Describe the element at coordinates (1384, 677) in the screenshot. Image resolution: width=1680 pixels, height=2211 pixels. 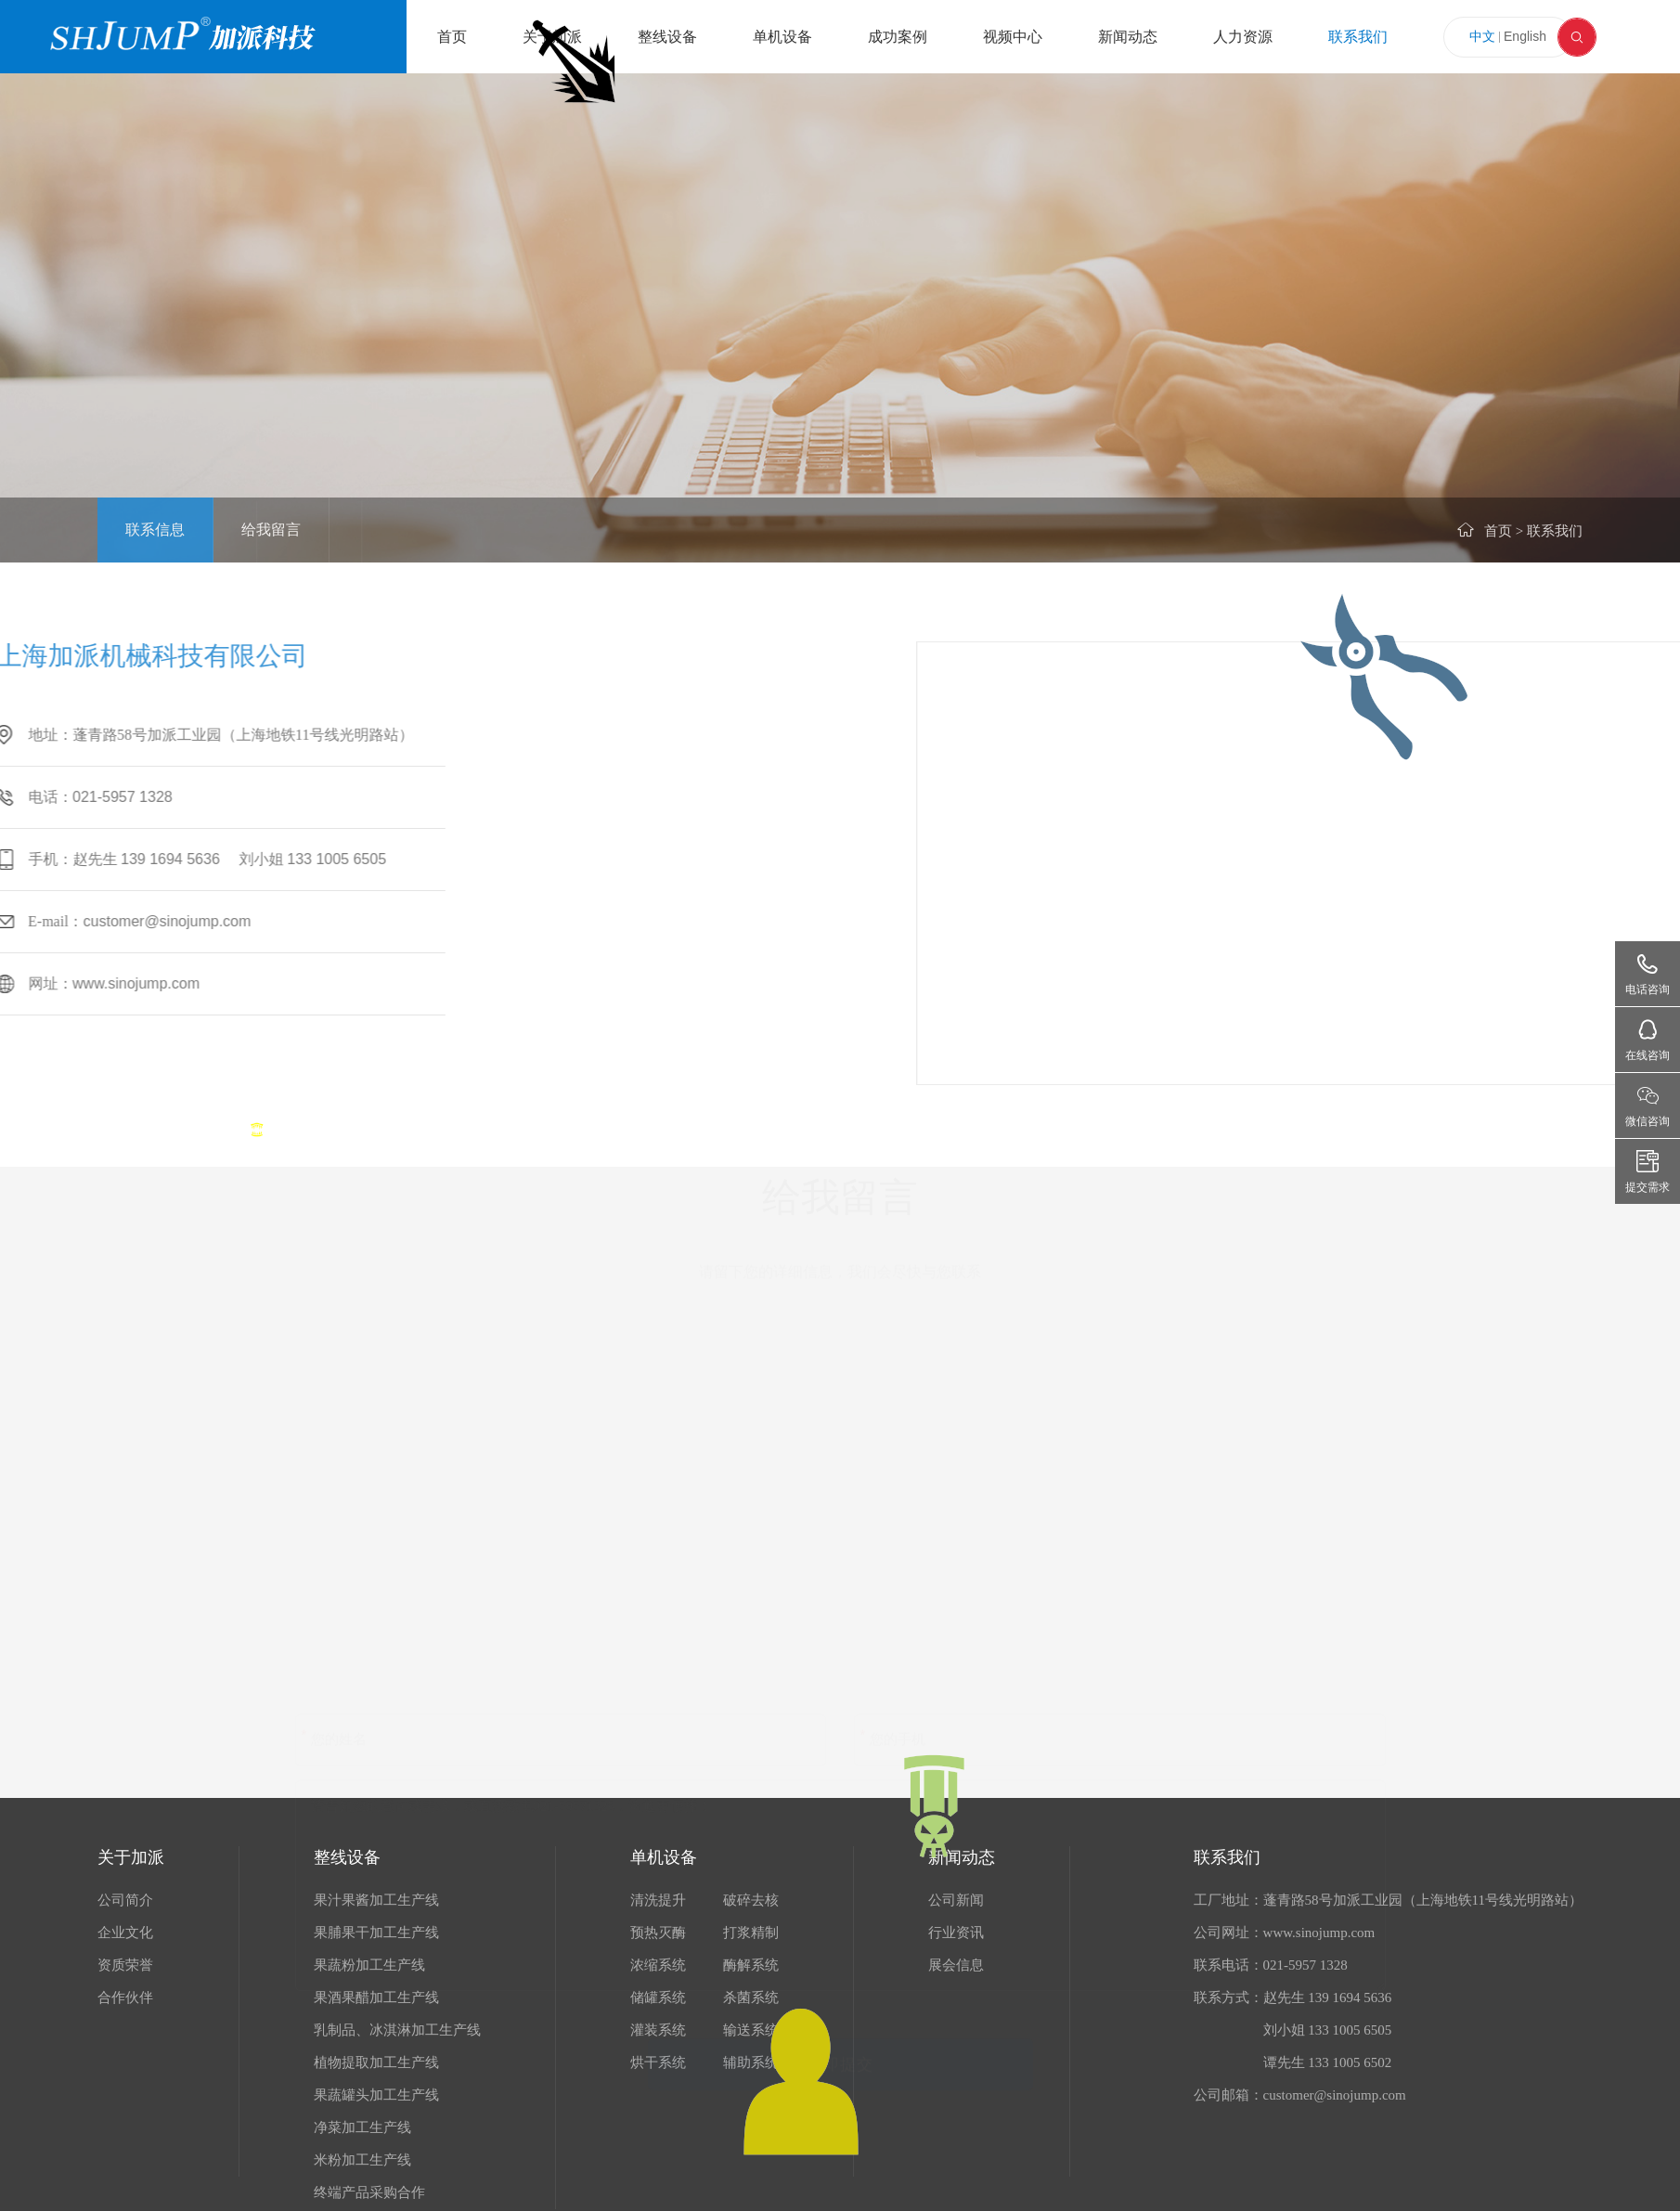
I see `access gardening or pruning tools` at that location.